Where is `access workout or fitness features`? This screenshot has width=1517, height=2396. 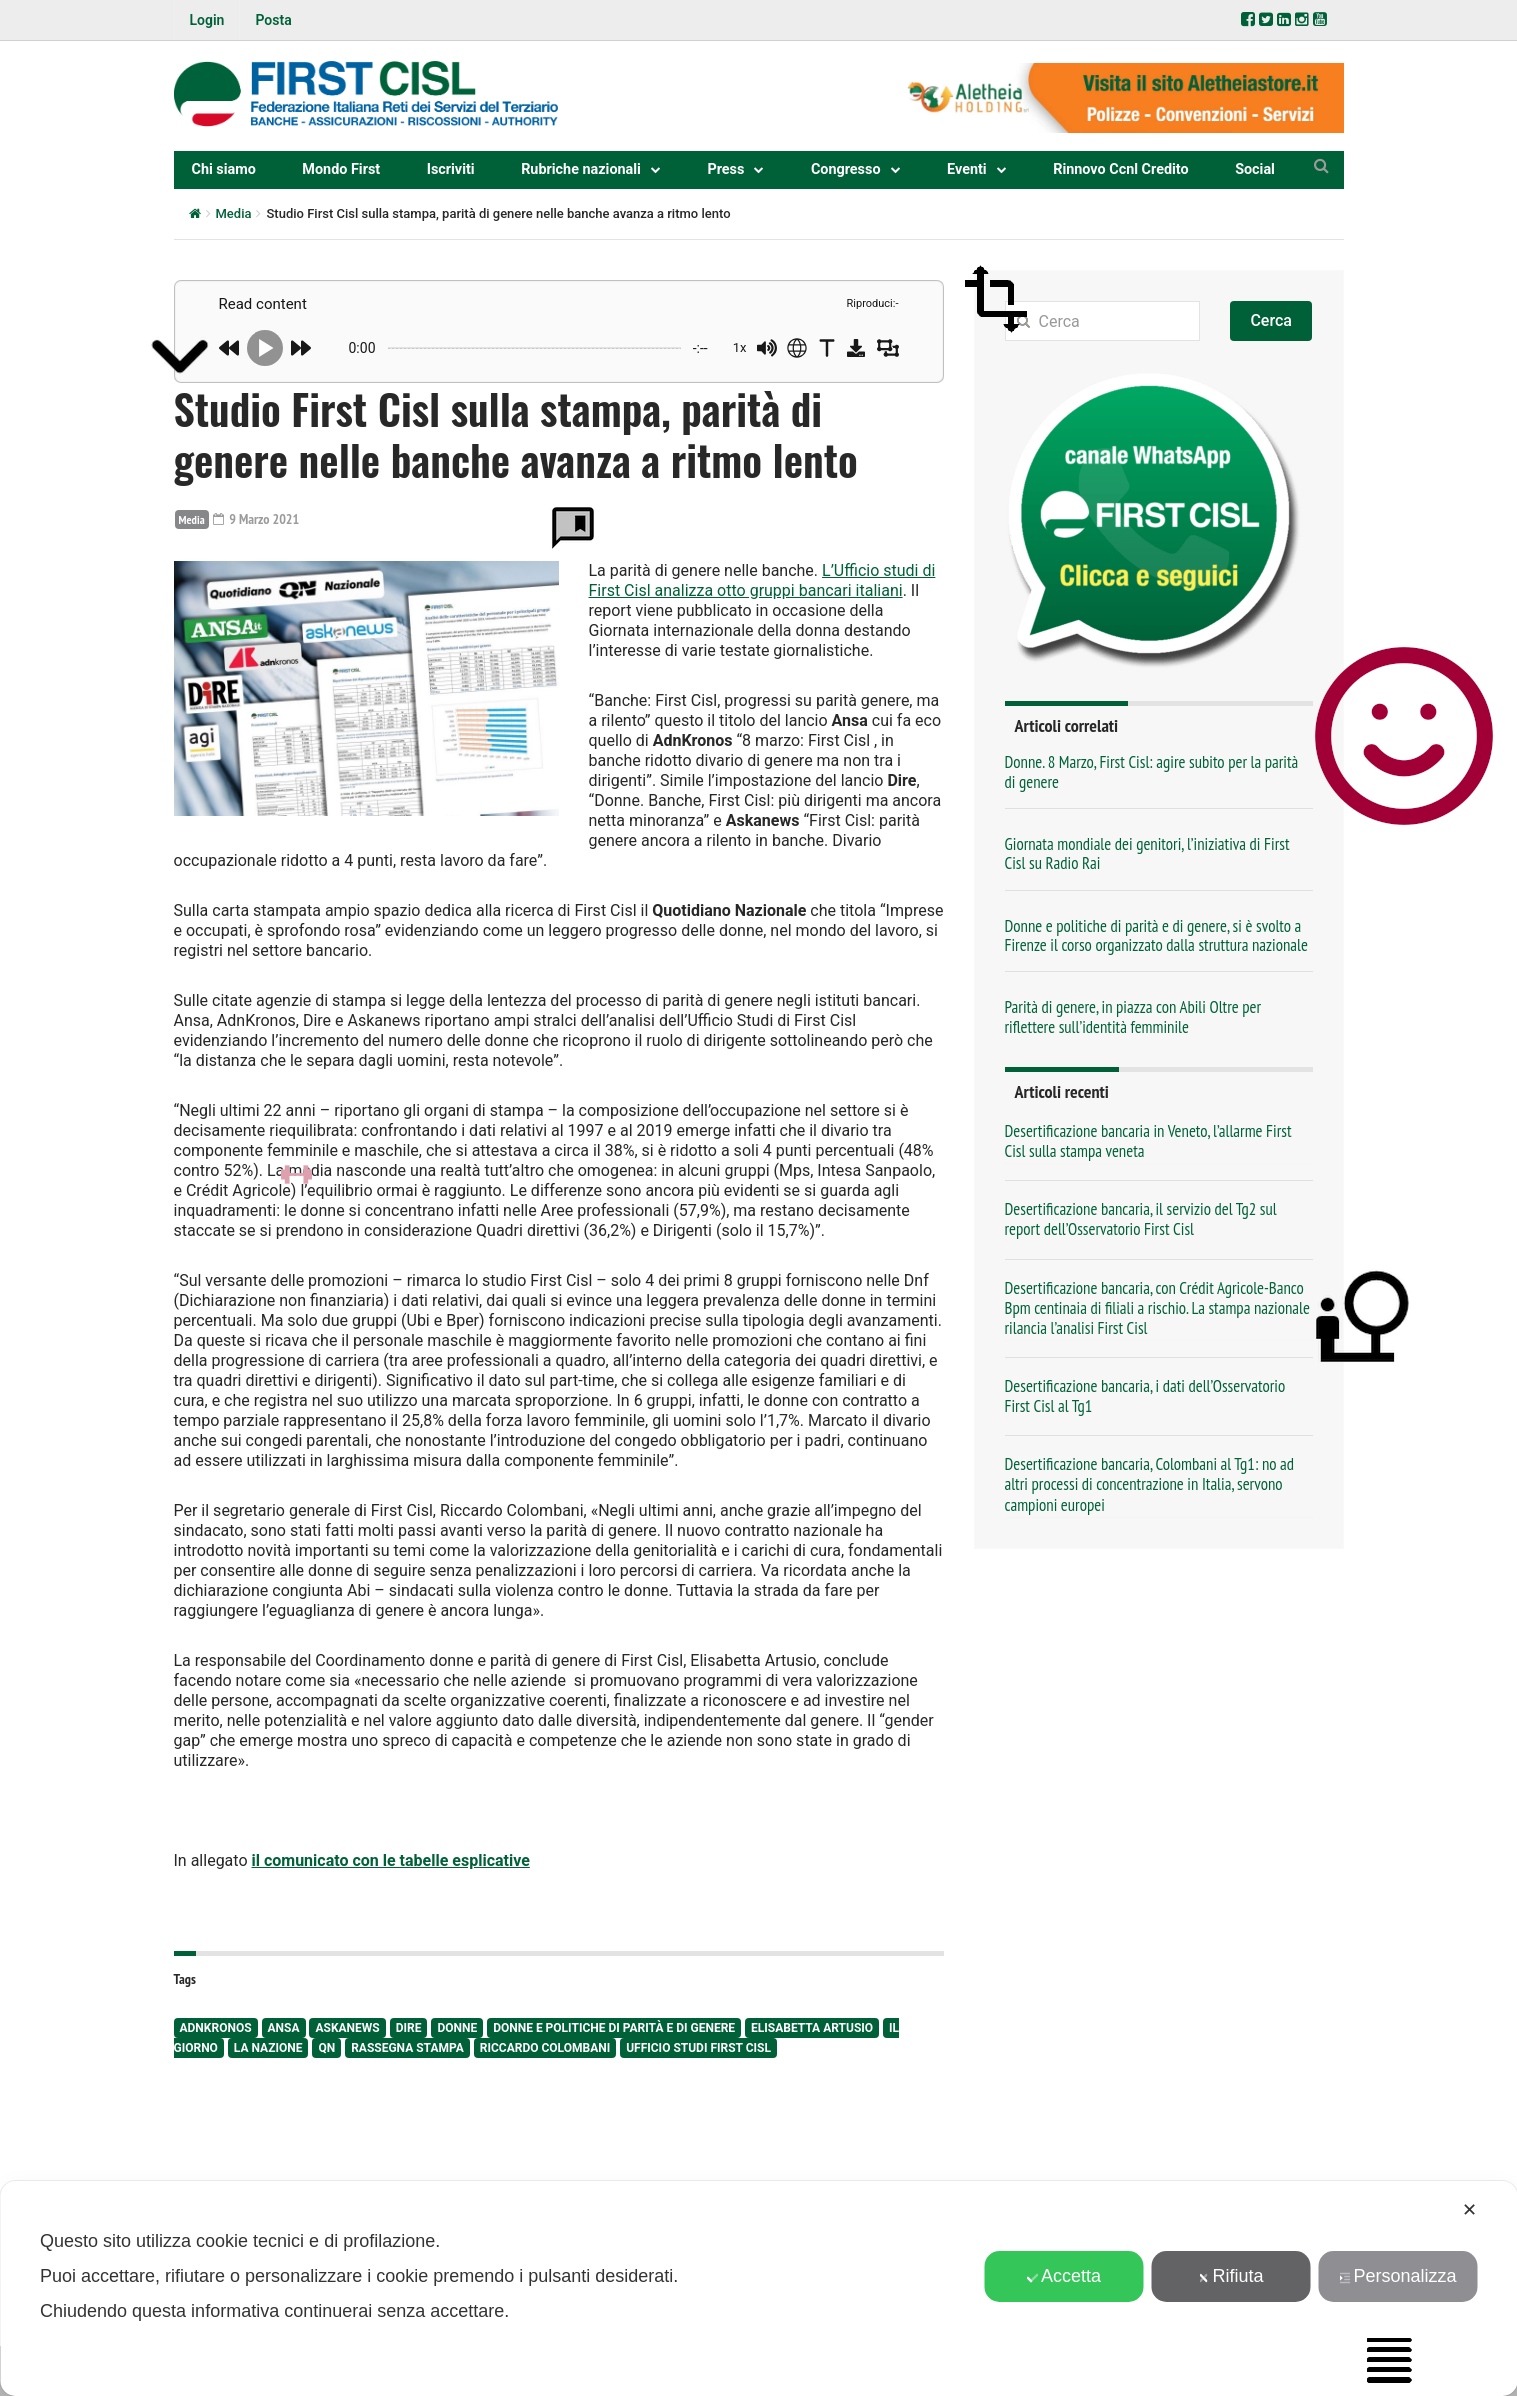
access workout or fitness features is located at coordinates (296, 1174).